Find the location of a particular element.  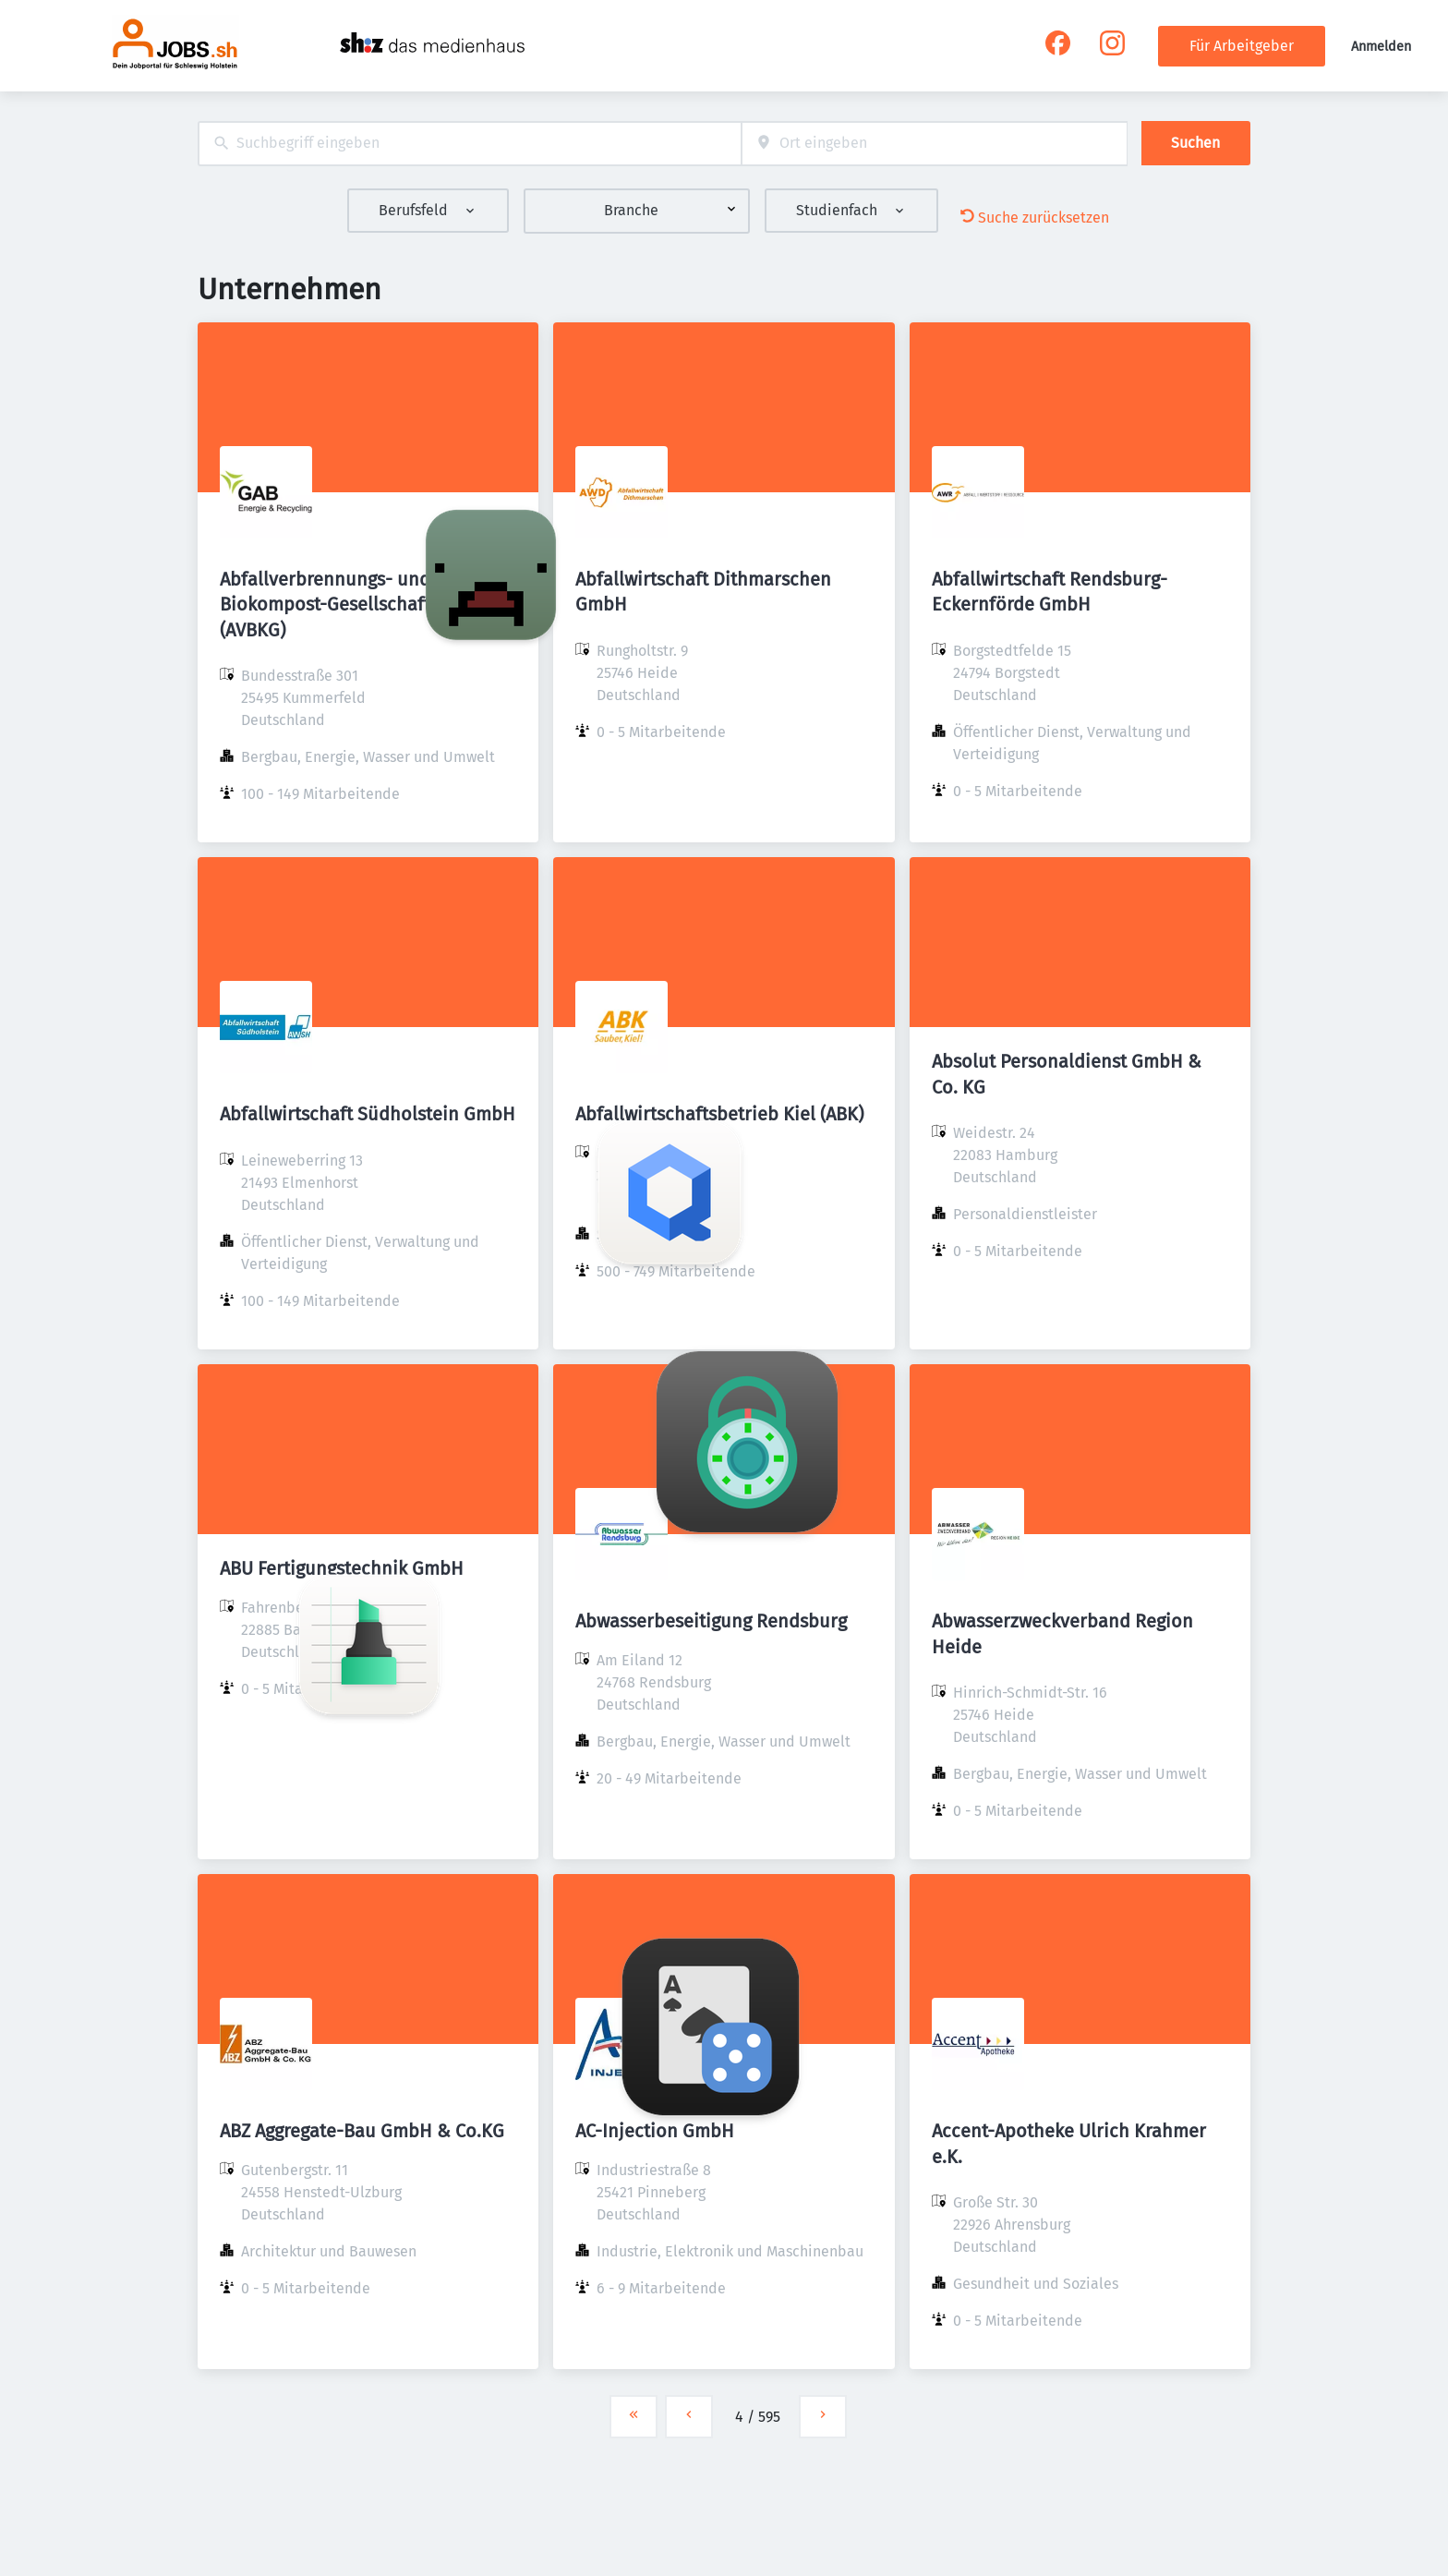

launch tabletop simulator is located at coordinates (710, 2026).